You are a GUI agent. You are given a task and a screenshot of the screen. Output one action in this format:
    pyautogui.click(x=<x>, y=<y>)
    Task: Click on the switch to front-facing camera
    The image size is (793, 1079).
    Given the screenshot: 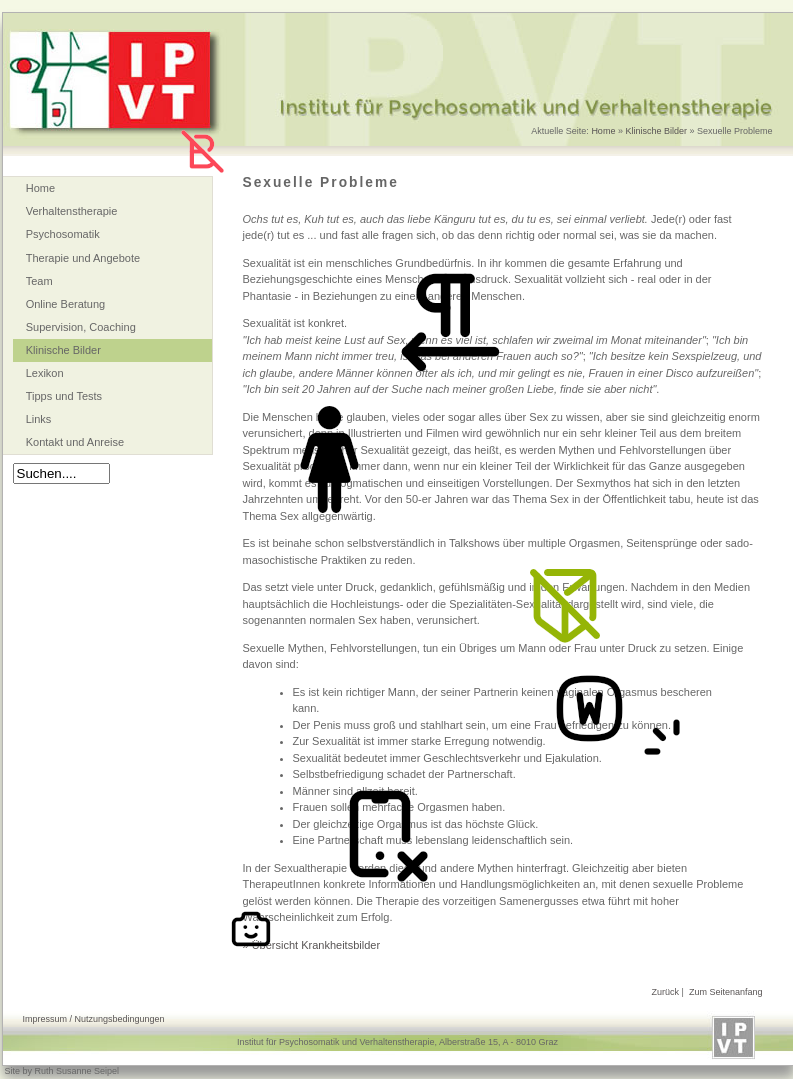 What is the action you would take?
    pyautogui.click(x=251, y=929)
    